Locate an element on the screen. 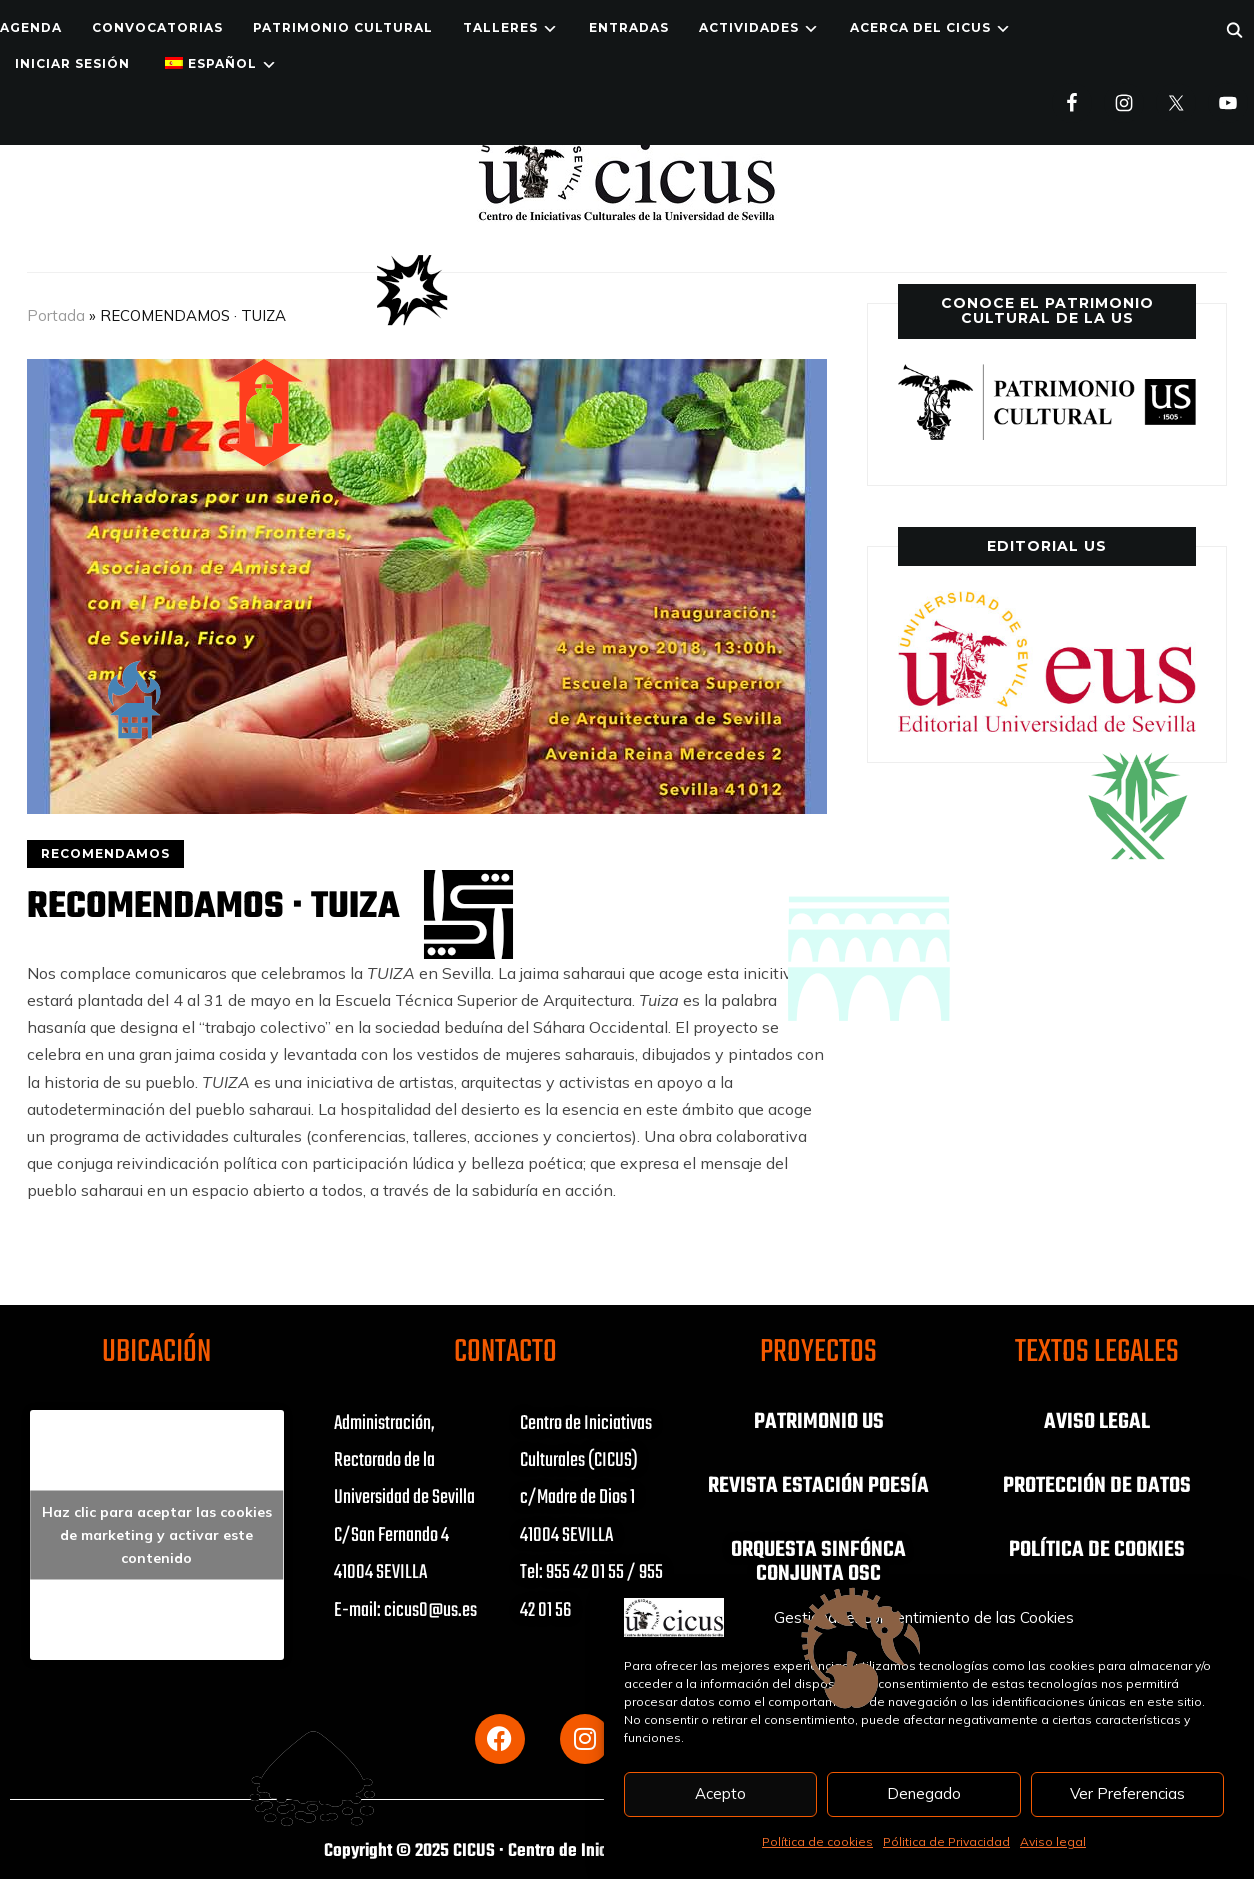  indicates powder or granular material in inventory is located at coordinates (312, 1779).